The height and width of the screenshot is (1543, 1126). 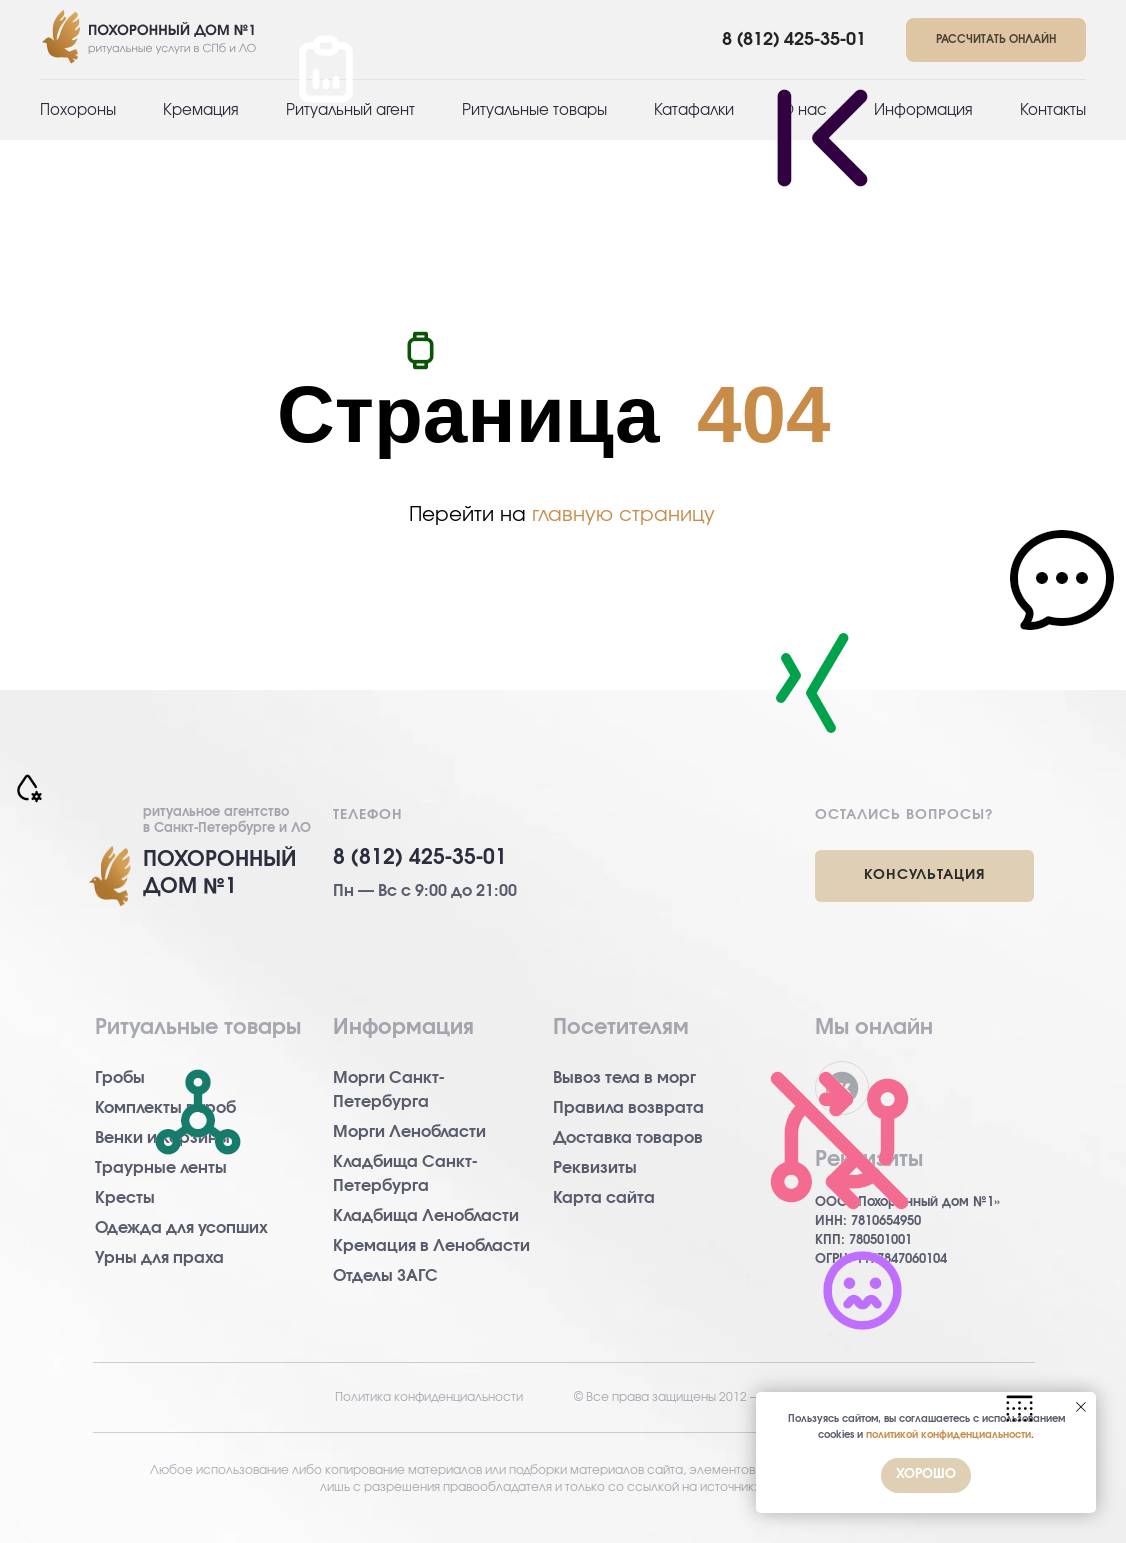 I want to click on exchange or swap feature is disabled, so click(x=839, y=1140).